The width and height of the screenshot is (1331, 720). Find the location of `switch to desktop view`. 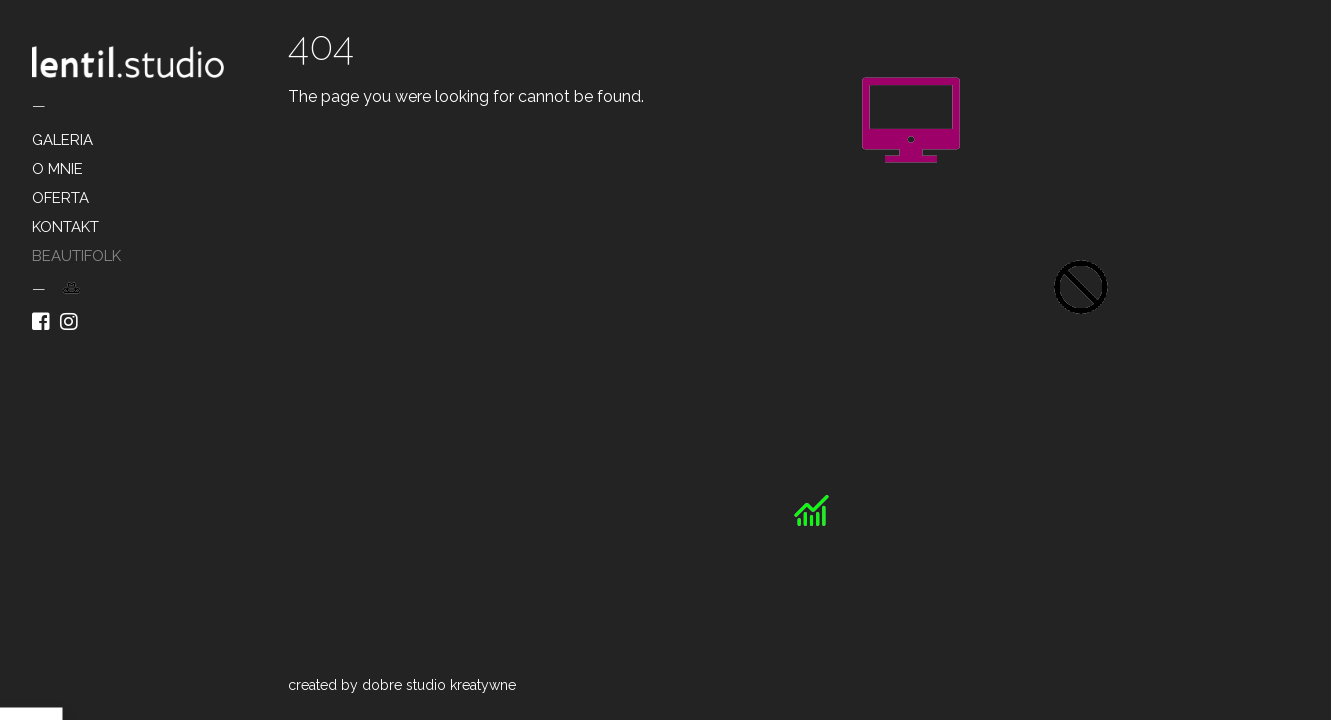

switch to desktop view is located at coordinates (911, 120).